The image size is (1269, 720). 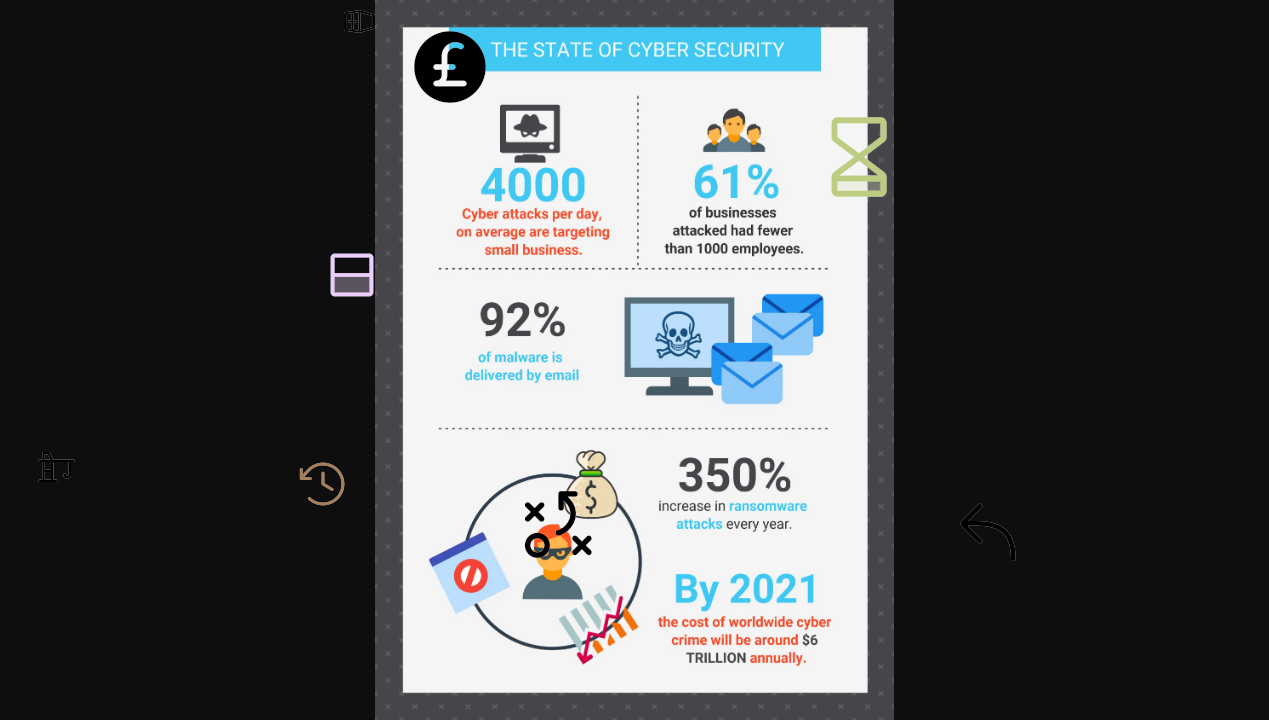 What do you see at coordinates (859, 157) in the screenshot?
I see `indicates time is running low` at bounding box center [859, 157].